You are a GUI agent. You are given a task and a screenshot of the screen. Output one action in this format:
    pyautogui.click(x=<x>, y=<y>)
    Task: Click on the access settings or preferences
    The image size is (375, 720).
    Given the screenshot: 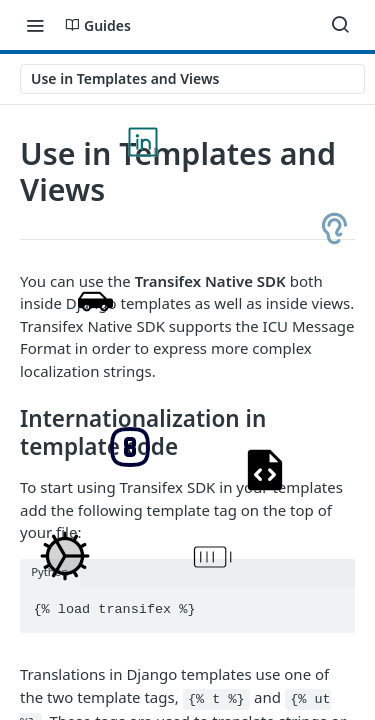 What is the action you would take?
    pyautogui.click(x=65, y=556)
    